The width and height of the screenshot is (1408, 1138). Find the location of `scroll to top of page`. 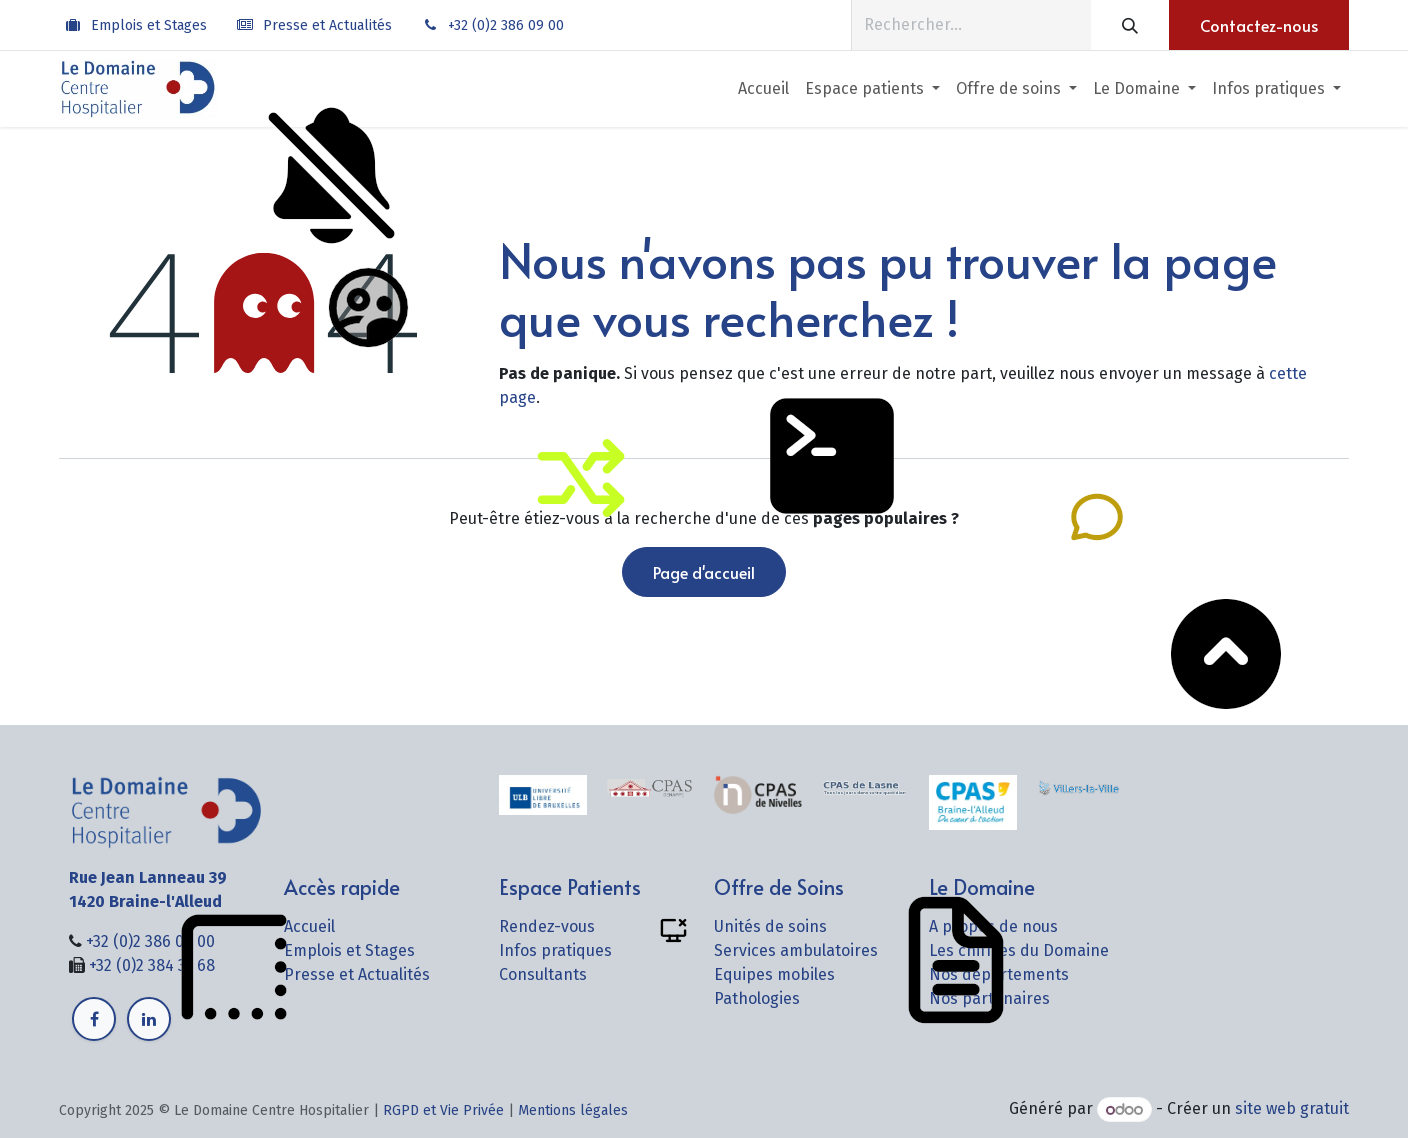

scroll to top of page is located at coordinates (1226, 654).